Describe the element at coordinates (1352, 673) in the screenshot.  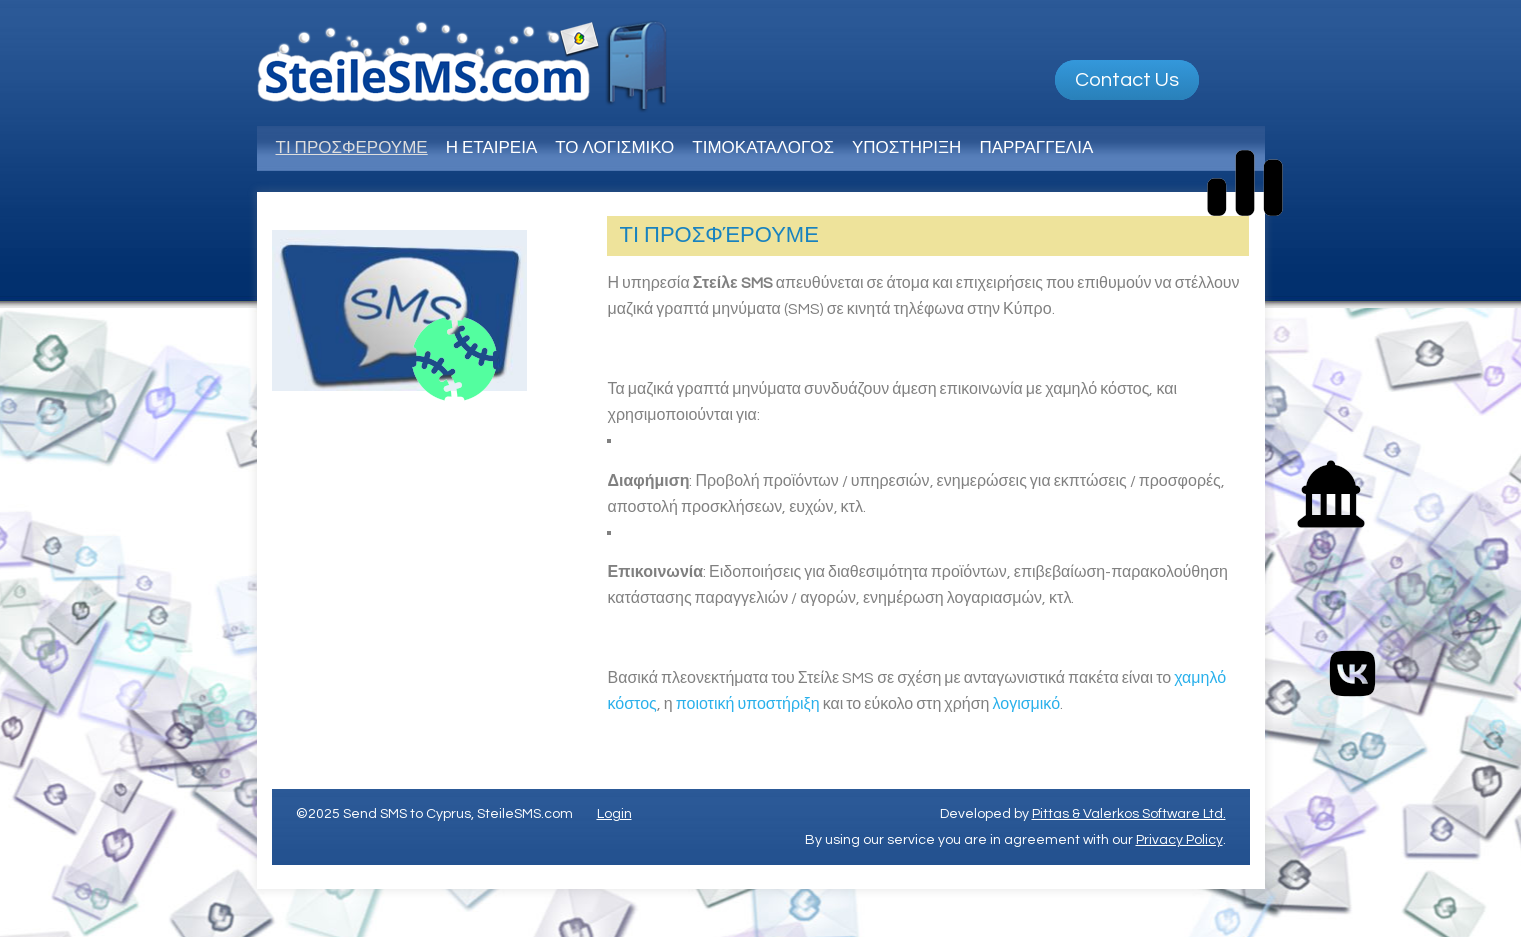
I see `open VK social network app` at that location.